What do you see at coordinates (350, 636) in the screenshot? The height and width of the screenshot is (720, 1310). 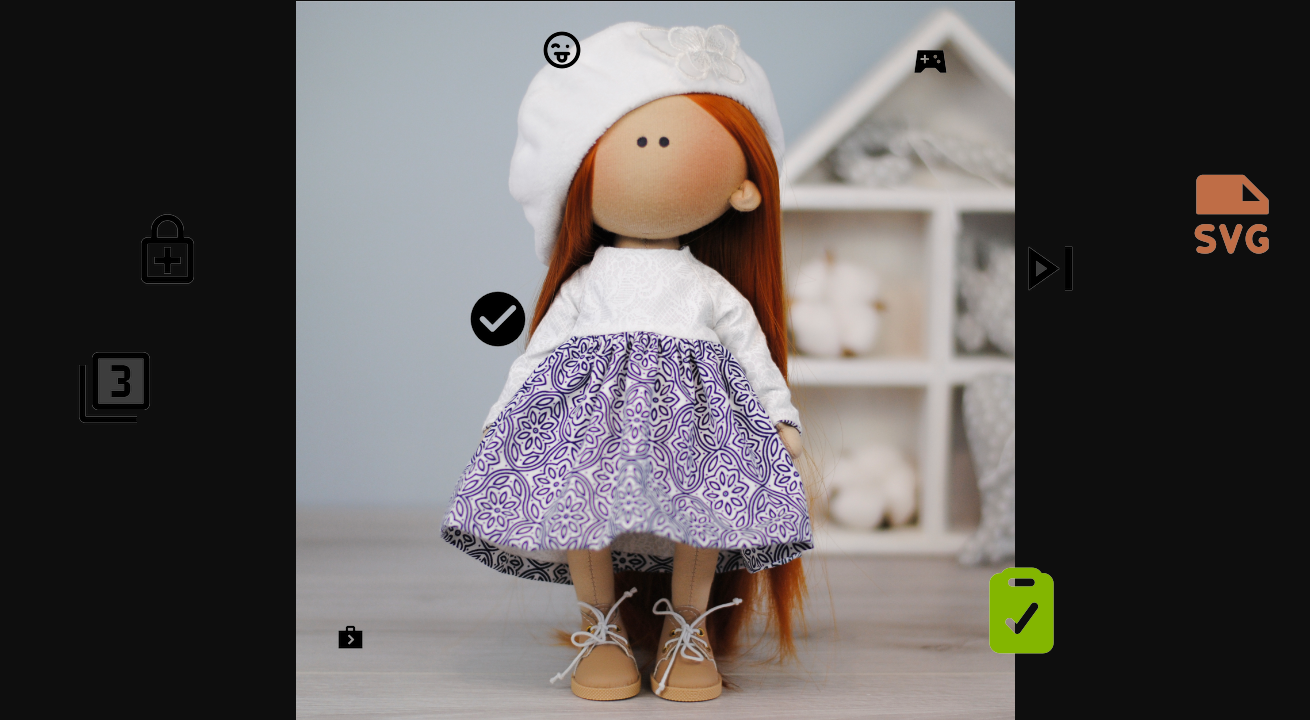 I see `snooze or defer task to next week` at bounding box center [350, 636].